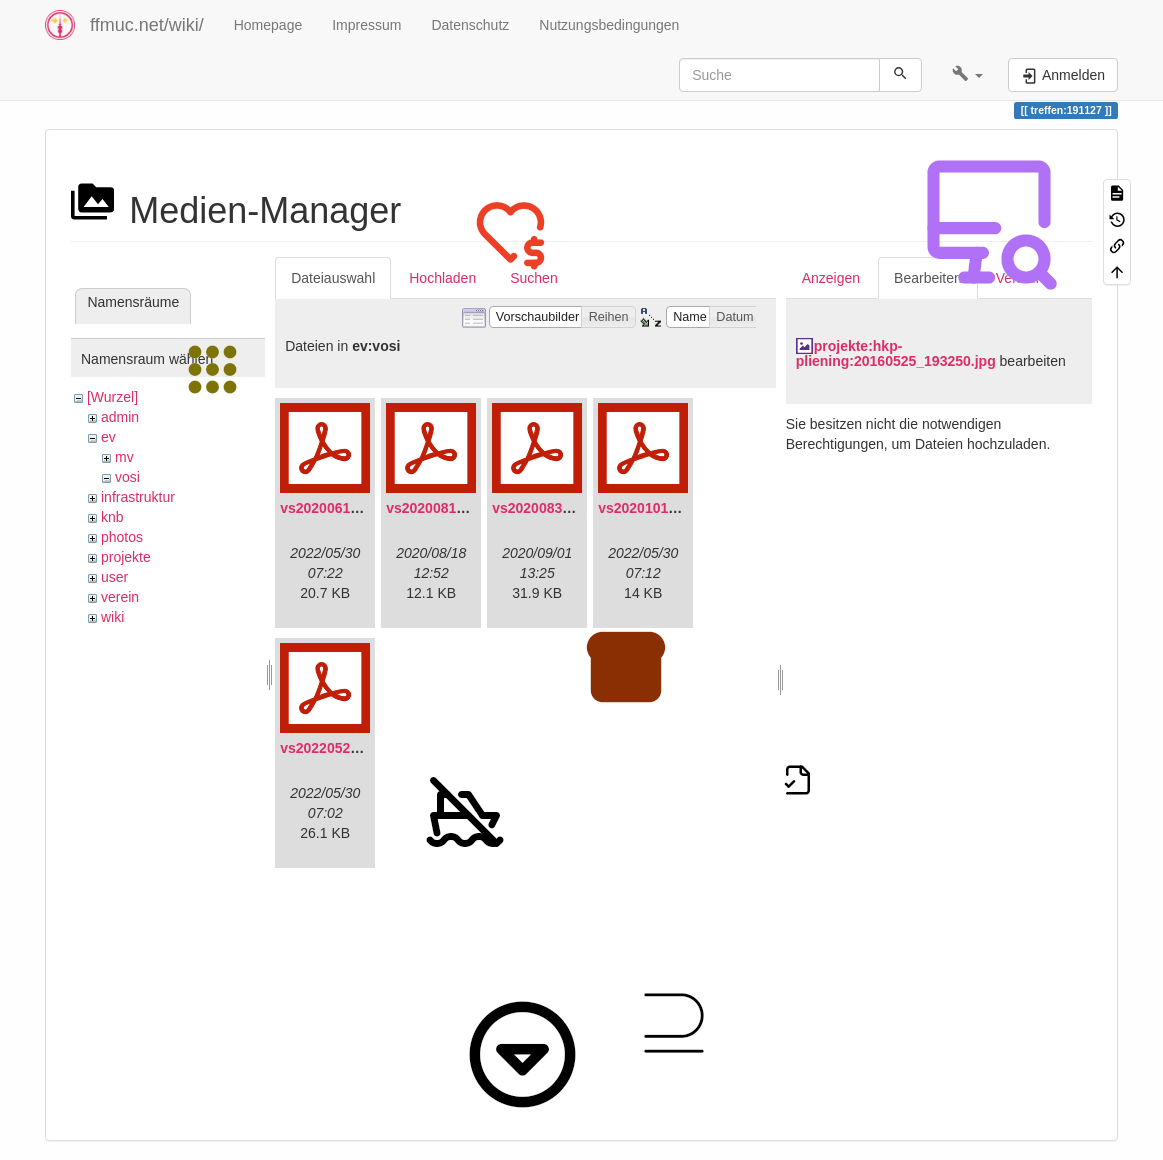 The image size is (1163, 1160). Describe the element at coordinates (672, 1024) in the screenshot. I see `indicates a superset relationship in mathematical notation` at that location.